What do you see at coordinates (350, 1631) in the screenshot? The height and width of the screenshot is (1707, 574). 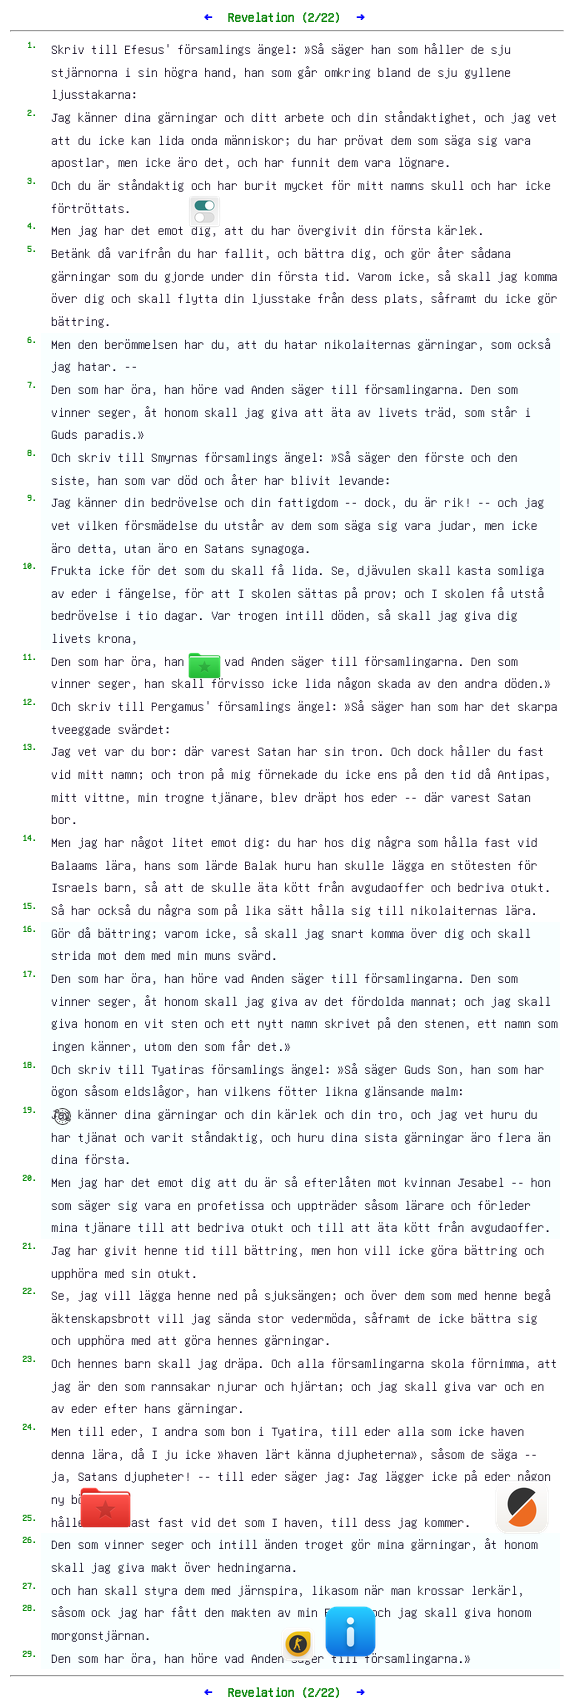 I see `view user profile information` at bounding box center [350, 1631].